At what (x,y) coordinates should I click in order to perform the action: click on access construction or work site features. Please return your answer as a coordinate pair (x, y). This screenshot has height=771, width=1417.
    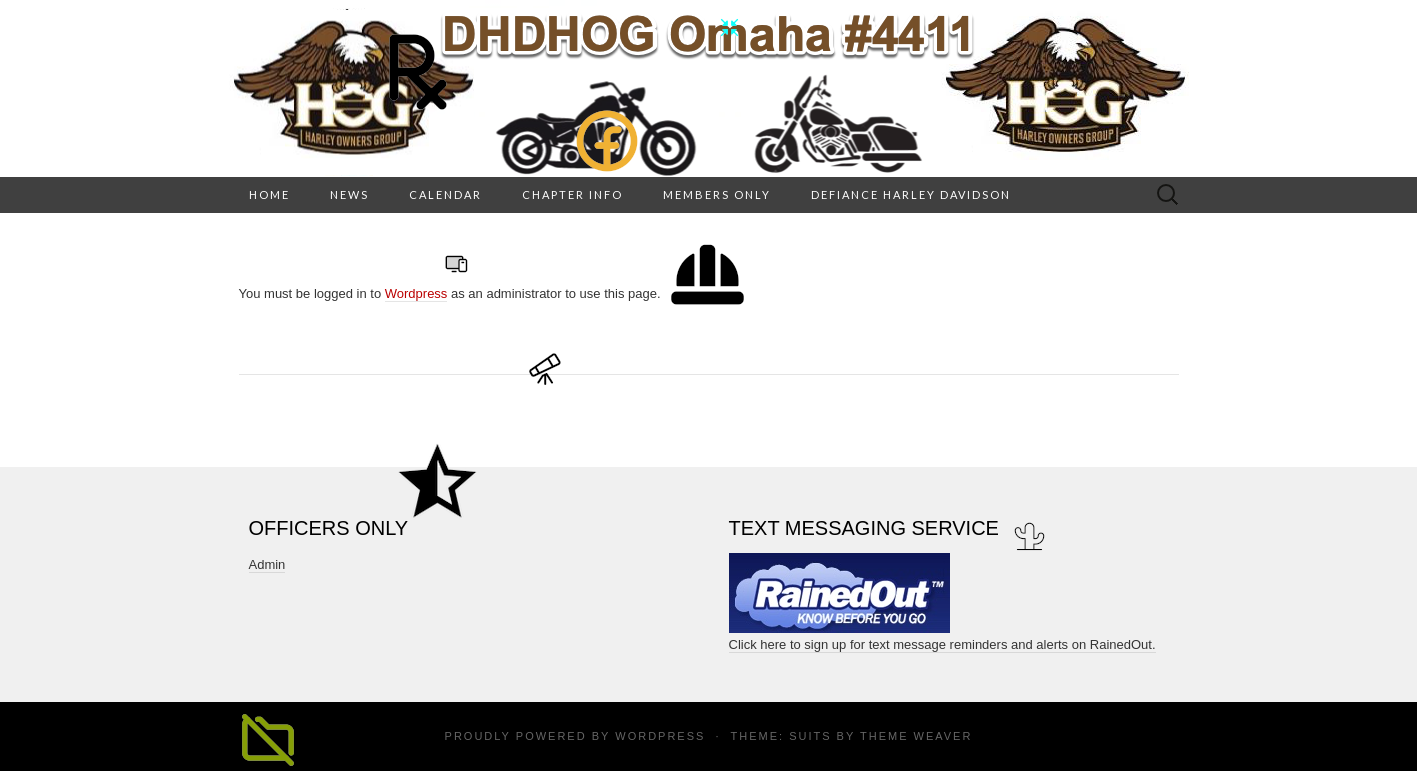
    Looking at the image, I should click on (707, 278).